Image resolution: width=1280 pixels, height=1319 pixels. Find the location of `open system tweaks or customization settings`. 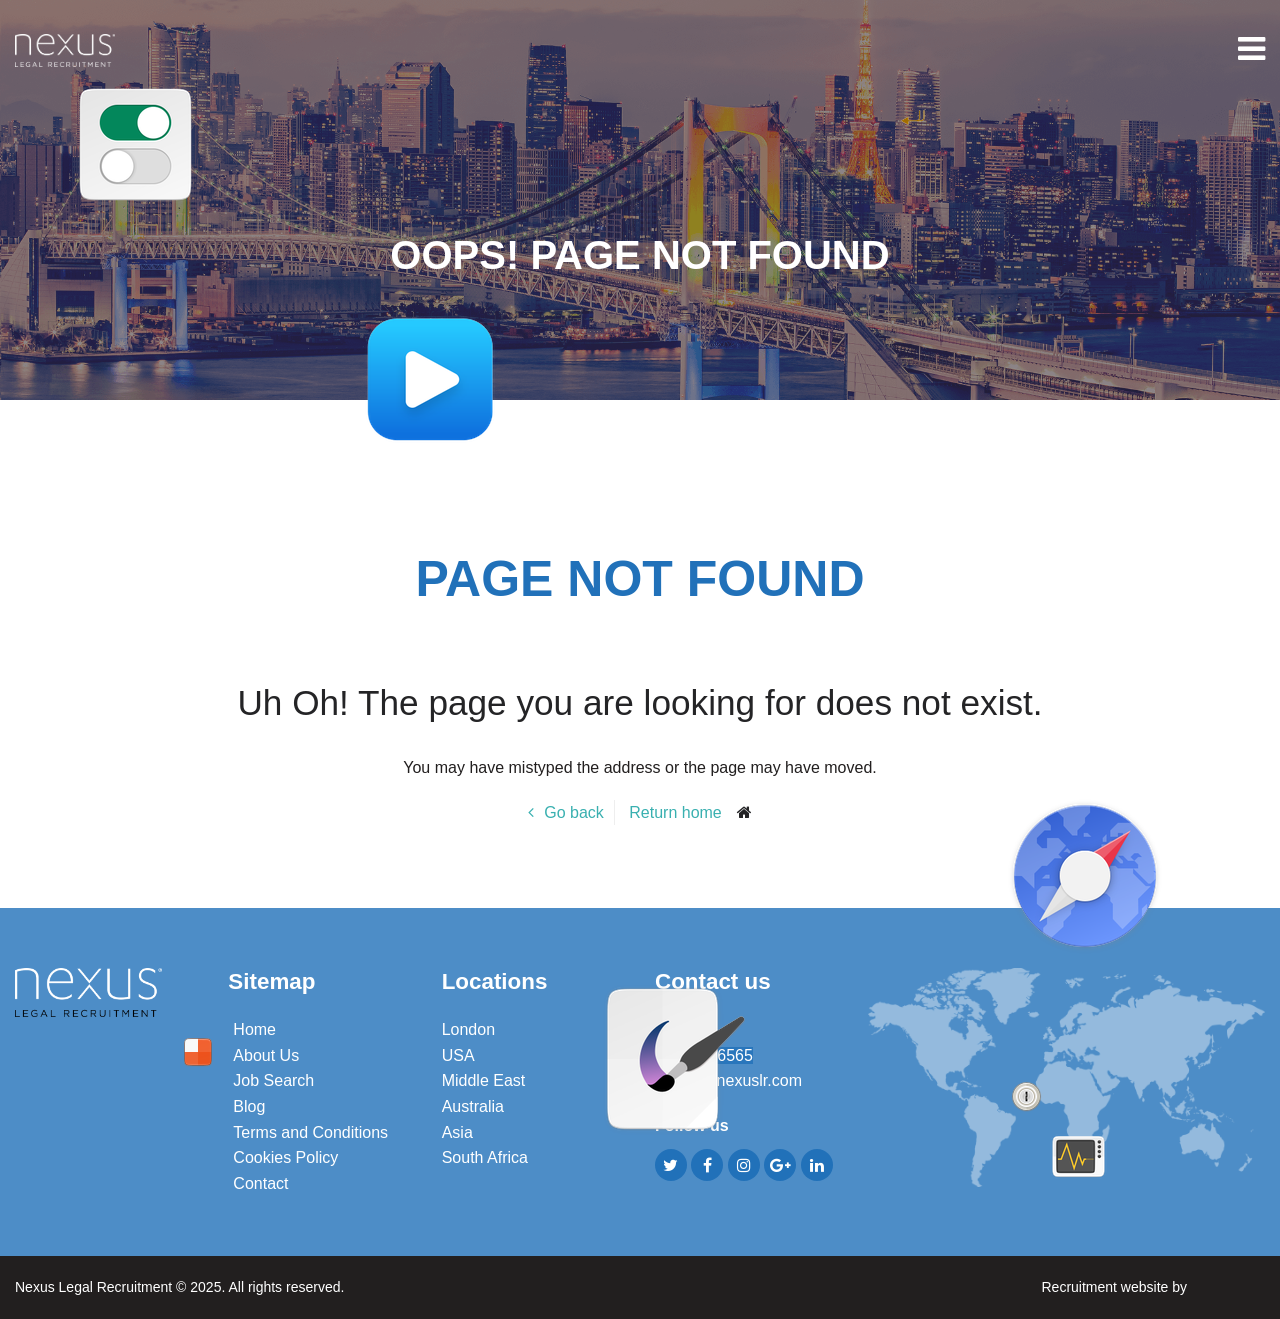

open system tweaks or customization settings is located at coordinates (135, 144).